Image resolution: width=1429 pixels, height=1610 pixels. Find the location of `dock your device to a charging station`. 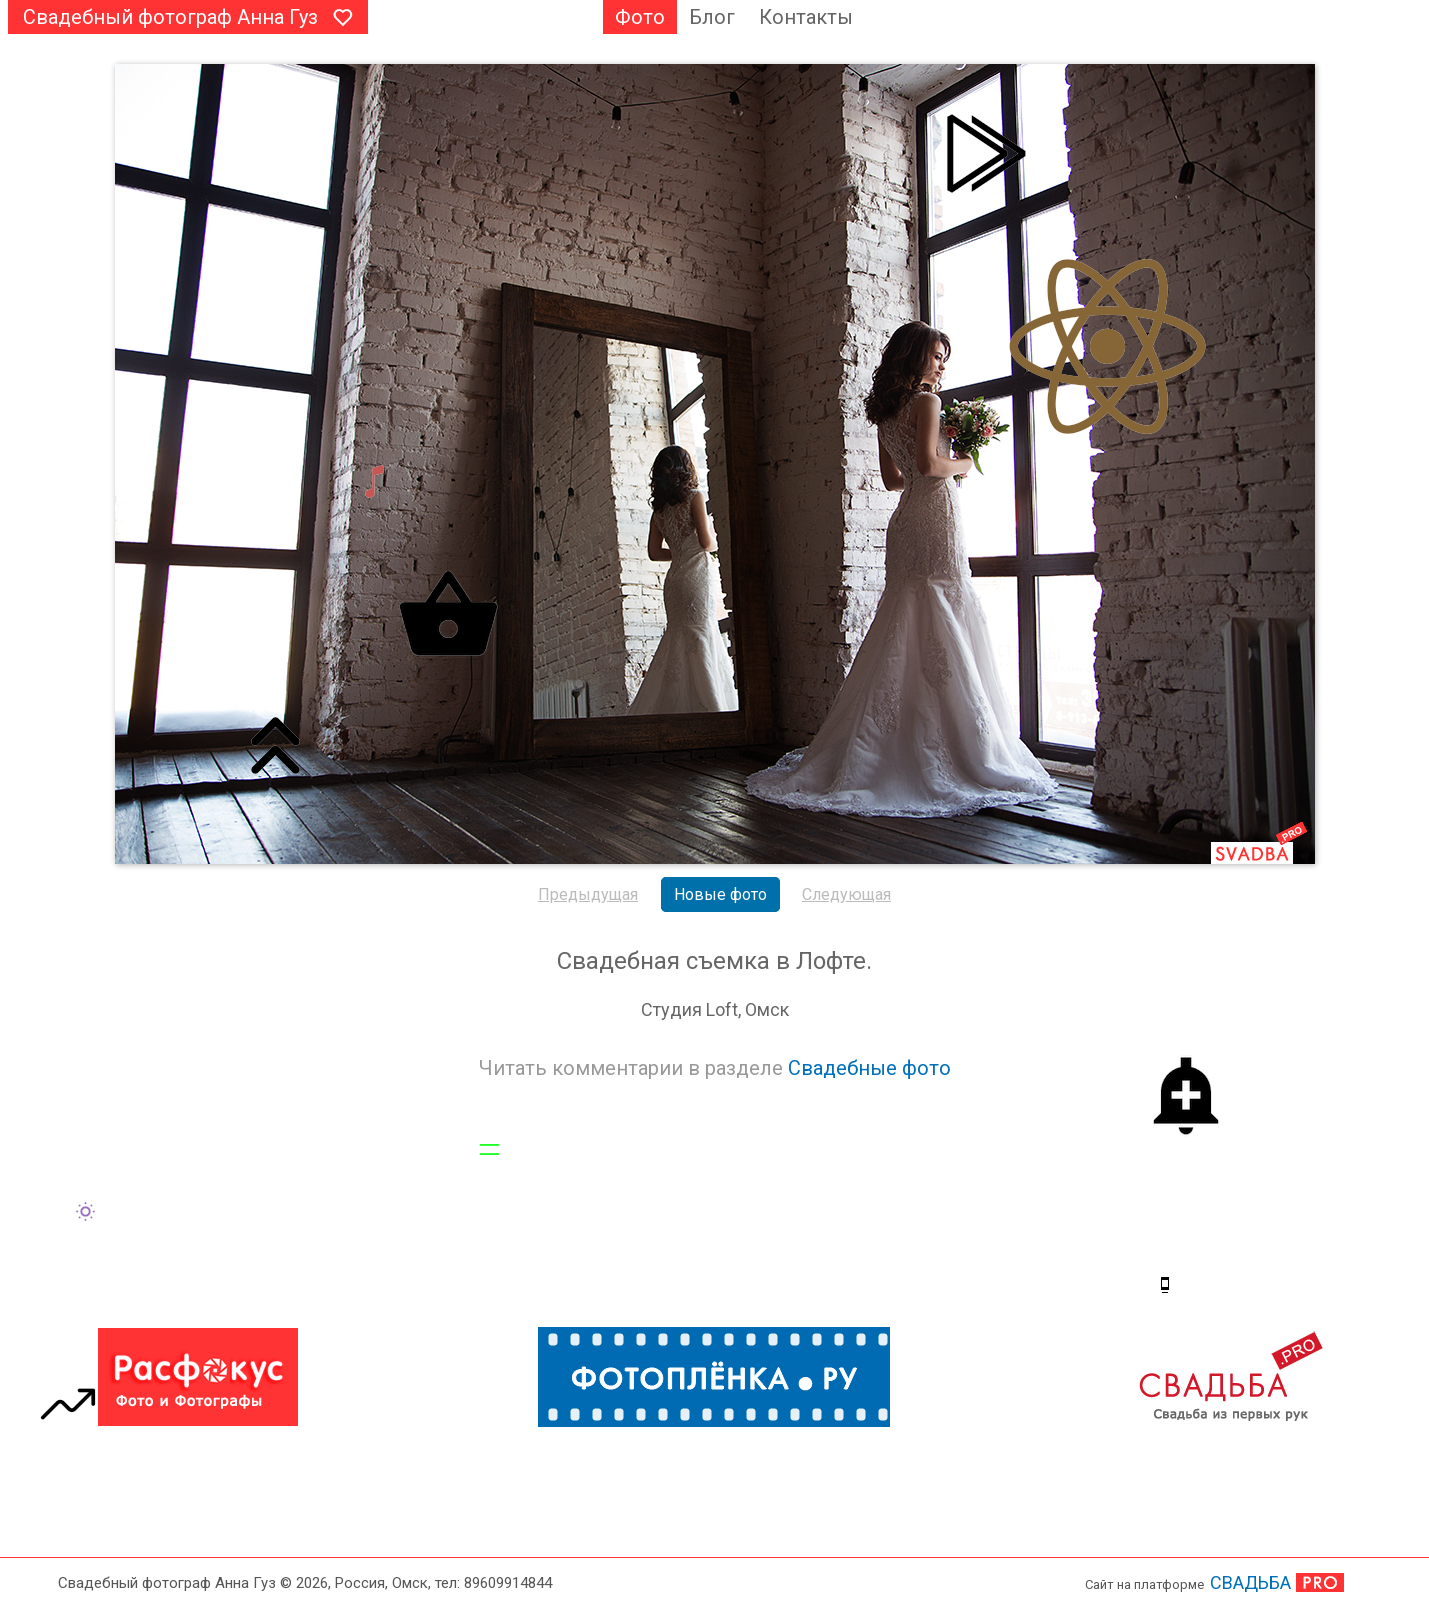

dock your device to a charging station is located at coordinates (1165, 1285).